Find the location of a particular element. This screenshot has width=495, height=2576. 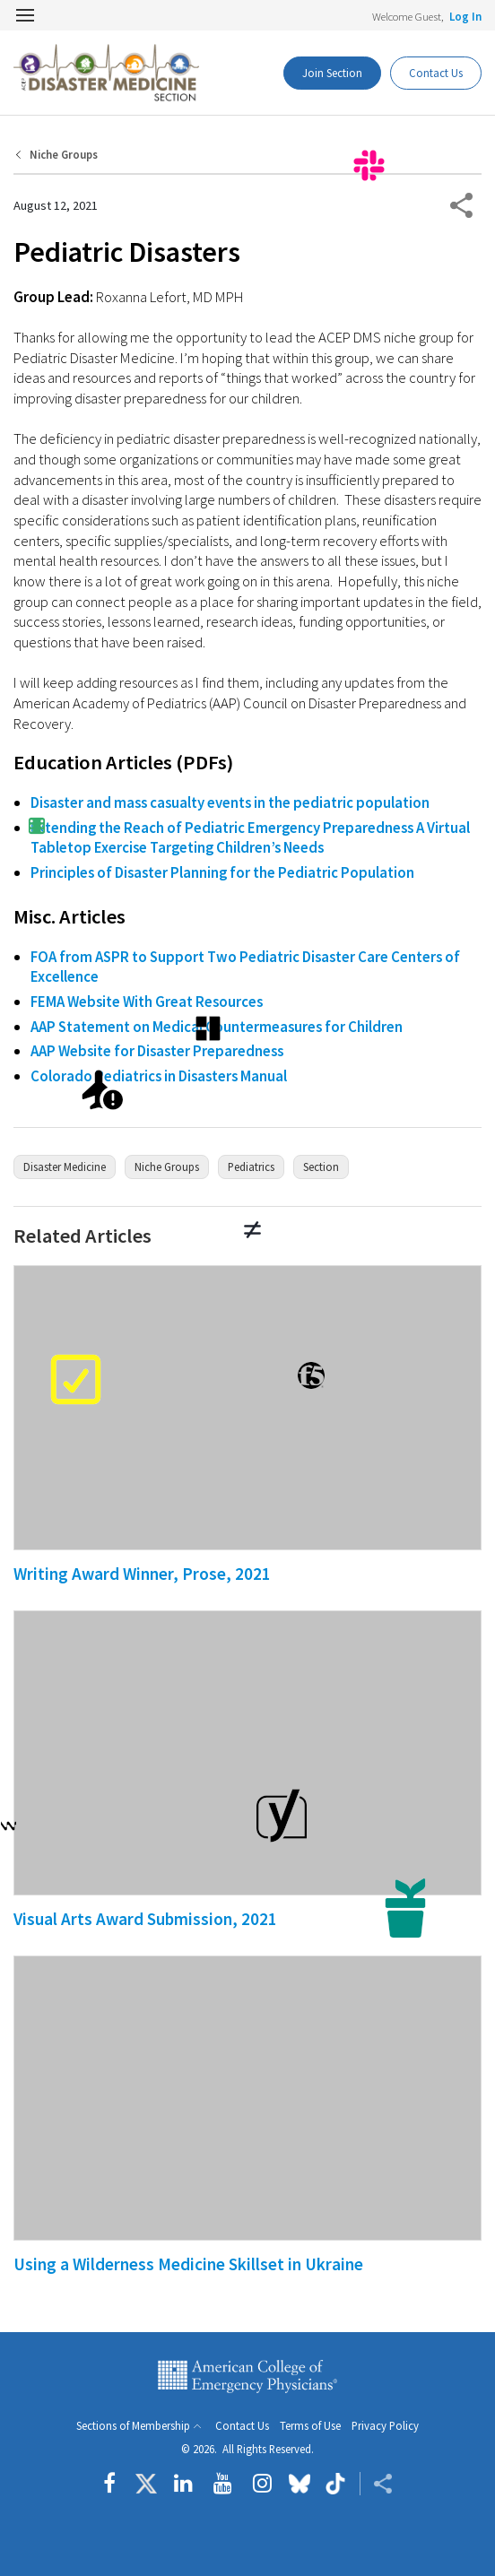

switch to grid layout view is located at coordinates (208, 1028).